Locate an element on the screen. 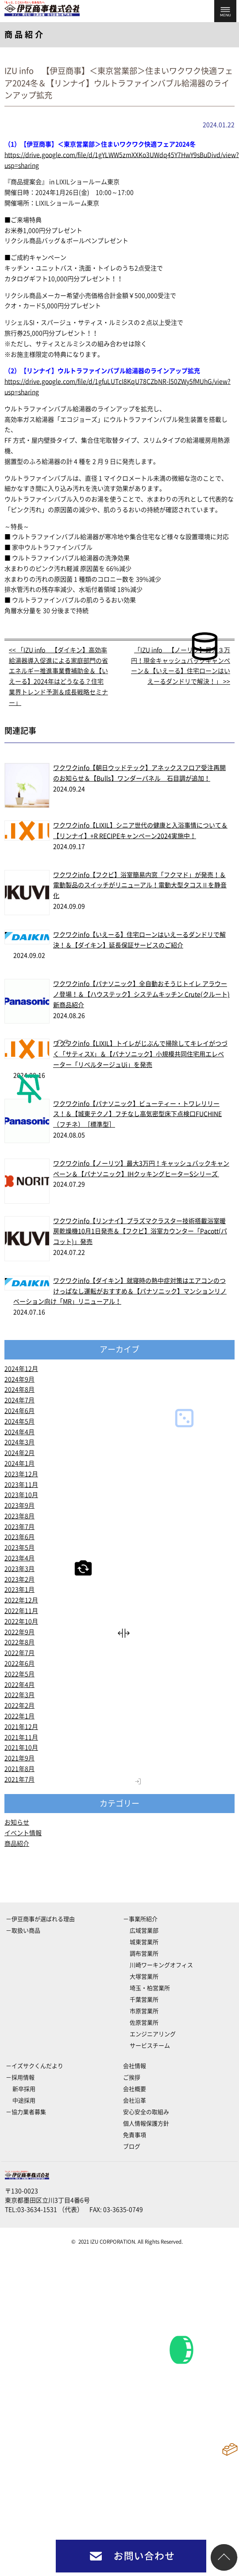 The image size is (239, 2576). split view horizontally is located at coordinates (123, 1633).